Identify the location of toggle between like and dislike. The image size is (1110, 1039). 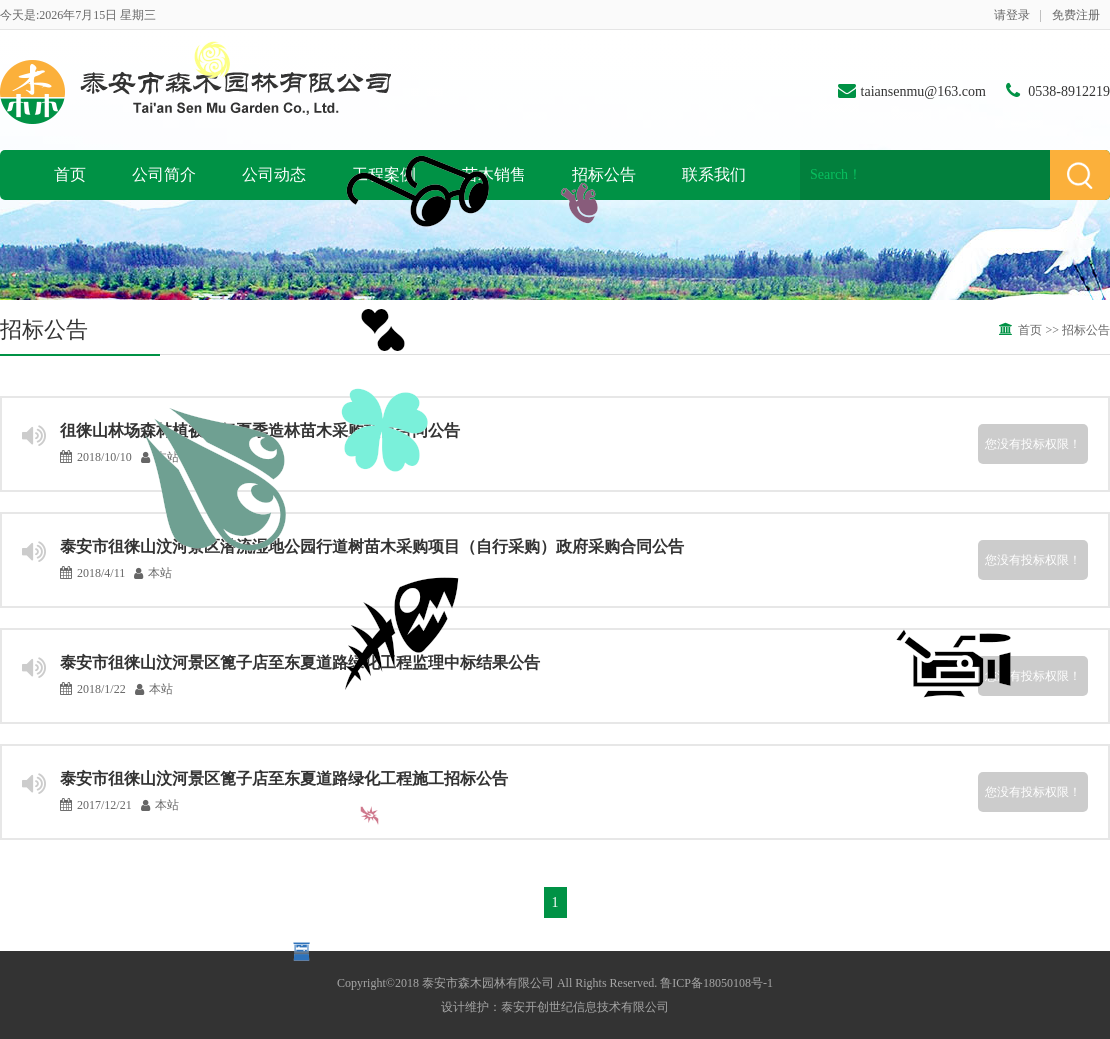
(383, 330).